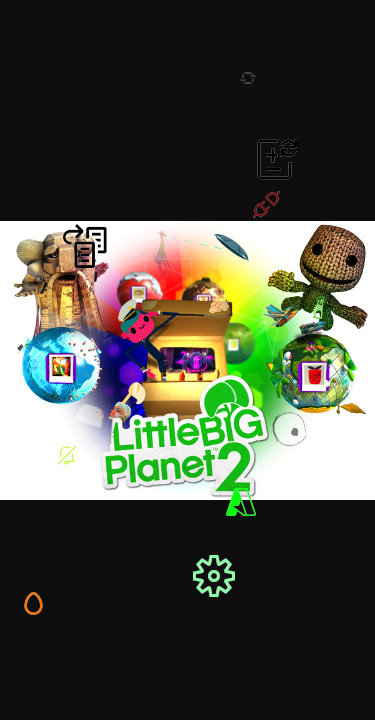 The height and width of the screenshot is (720, 375). I want to click on discord golden bug hunter badge indicating elite bug reporter status, so click(133, 393).